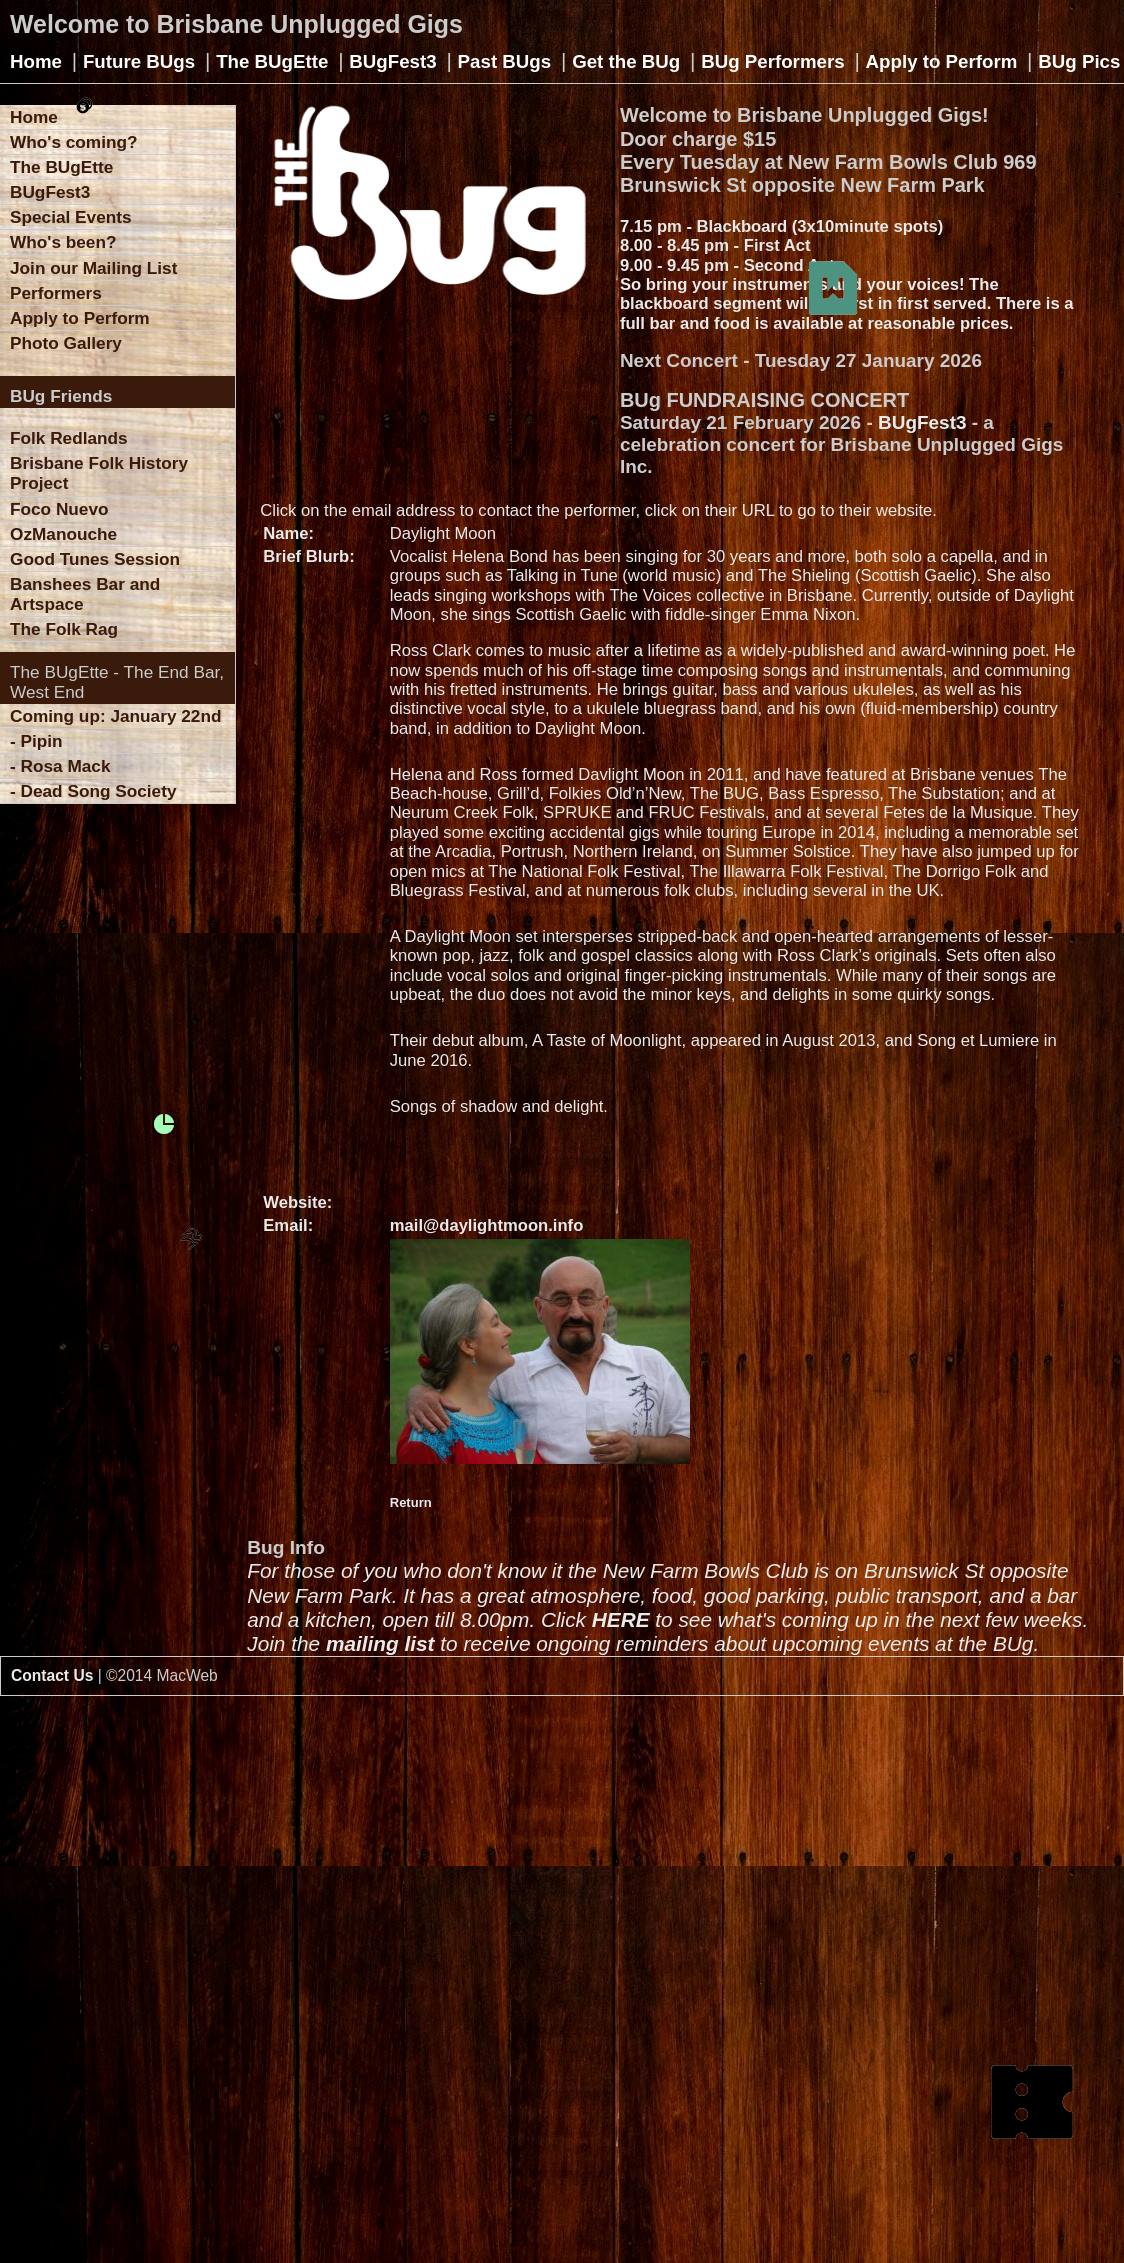  I want to click on open a Microsoft Word document, so click(833, 288).